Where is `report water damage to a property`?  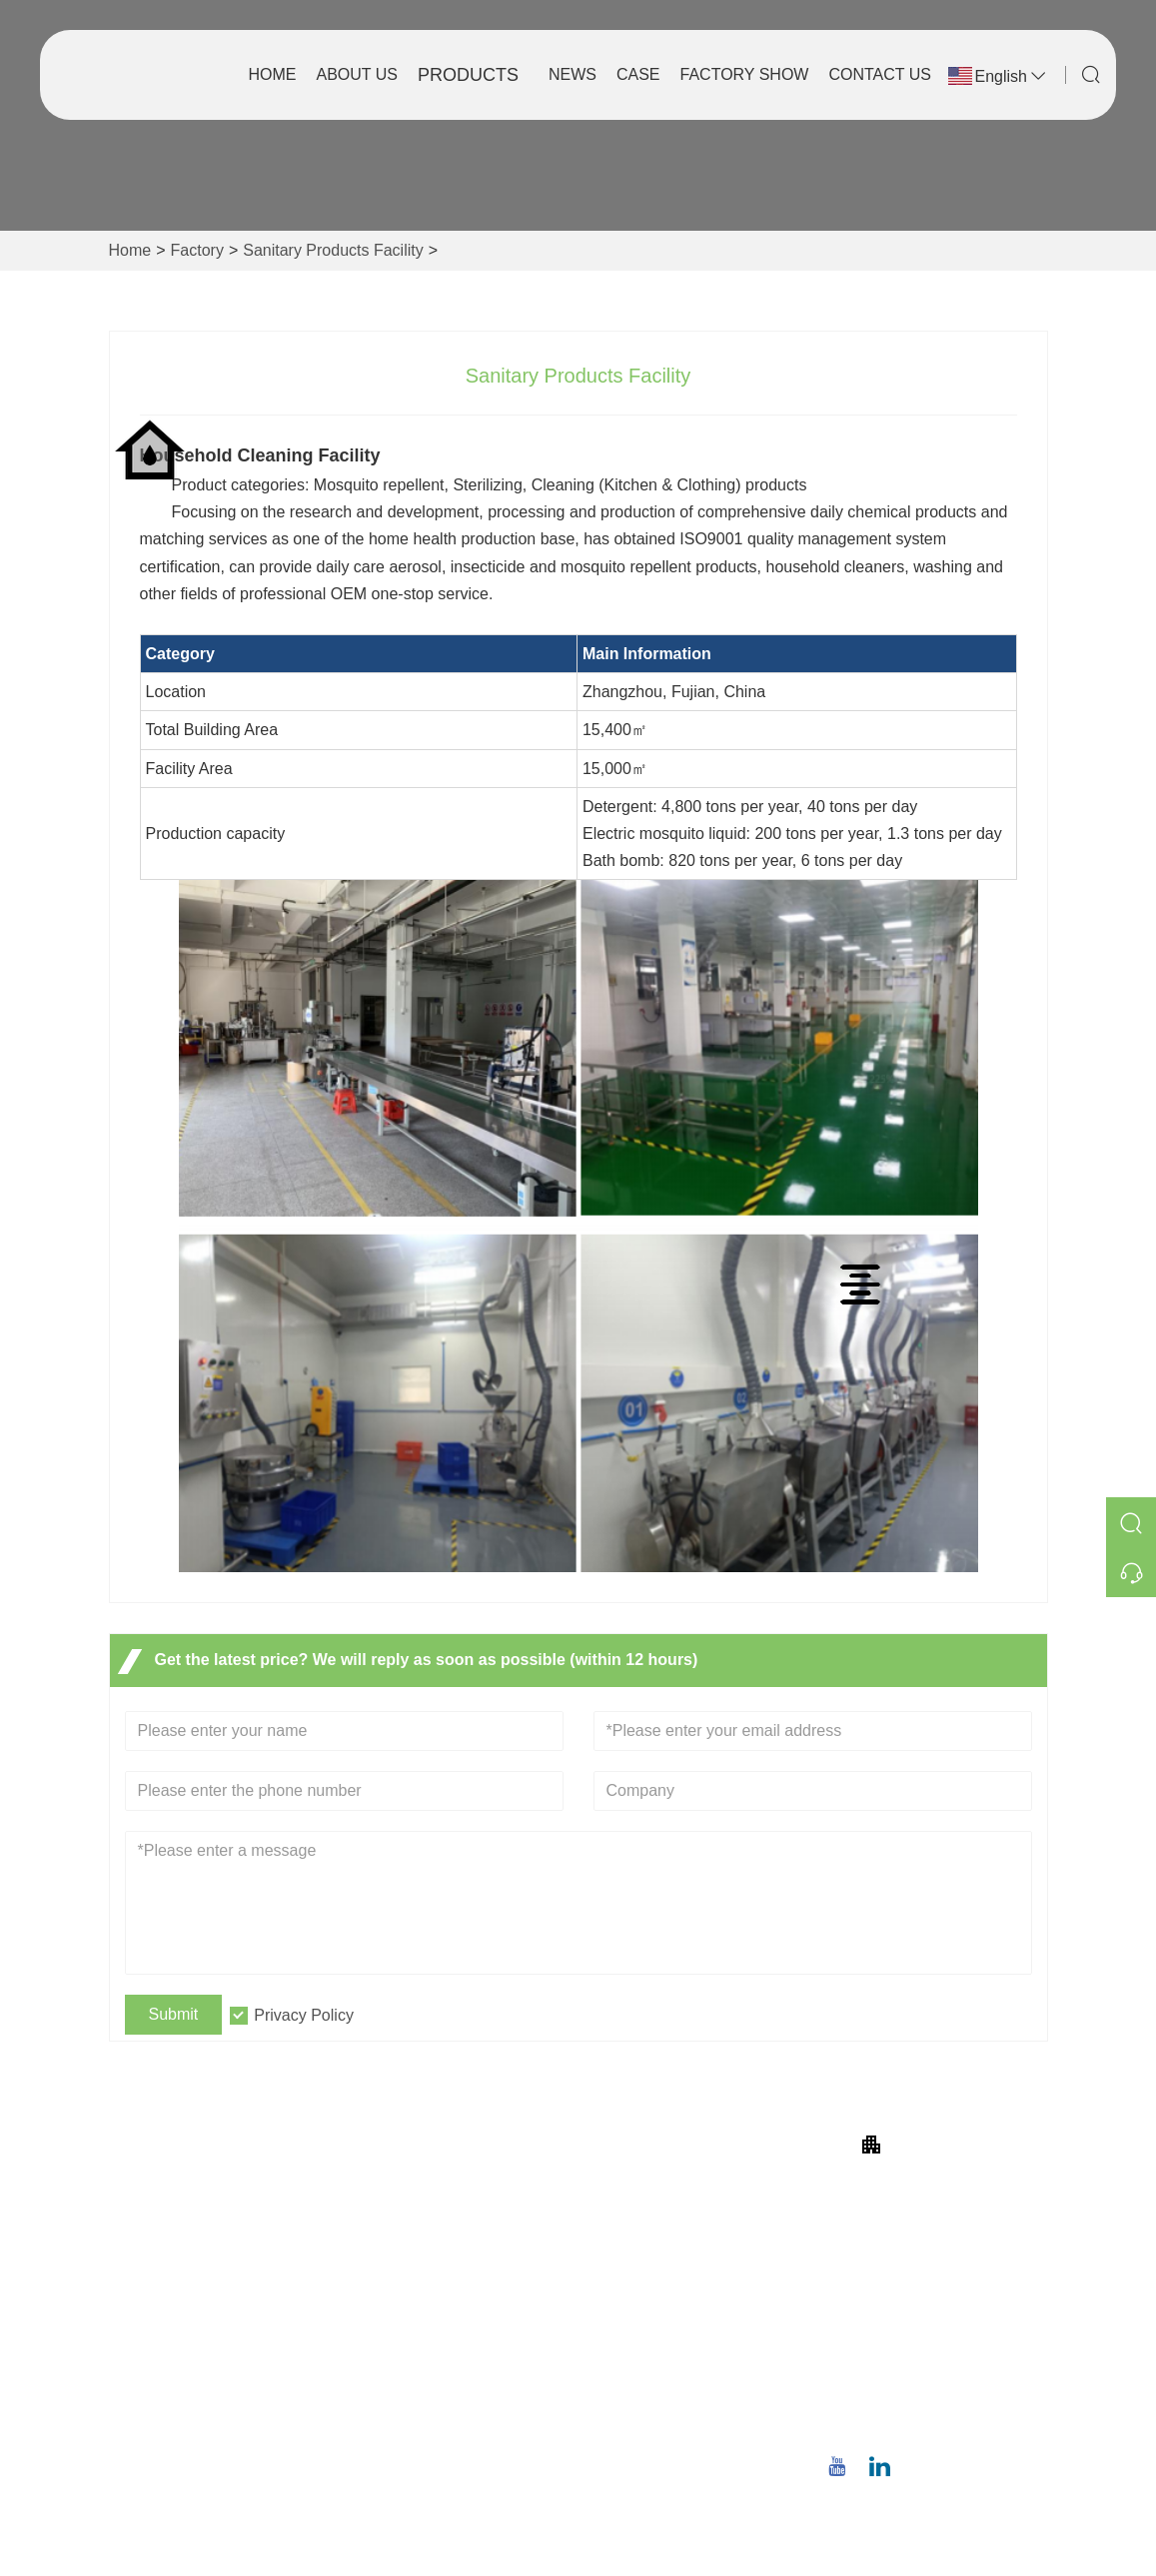
report water damage to a property is located at coordinates (150, 451).